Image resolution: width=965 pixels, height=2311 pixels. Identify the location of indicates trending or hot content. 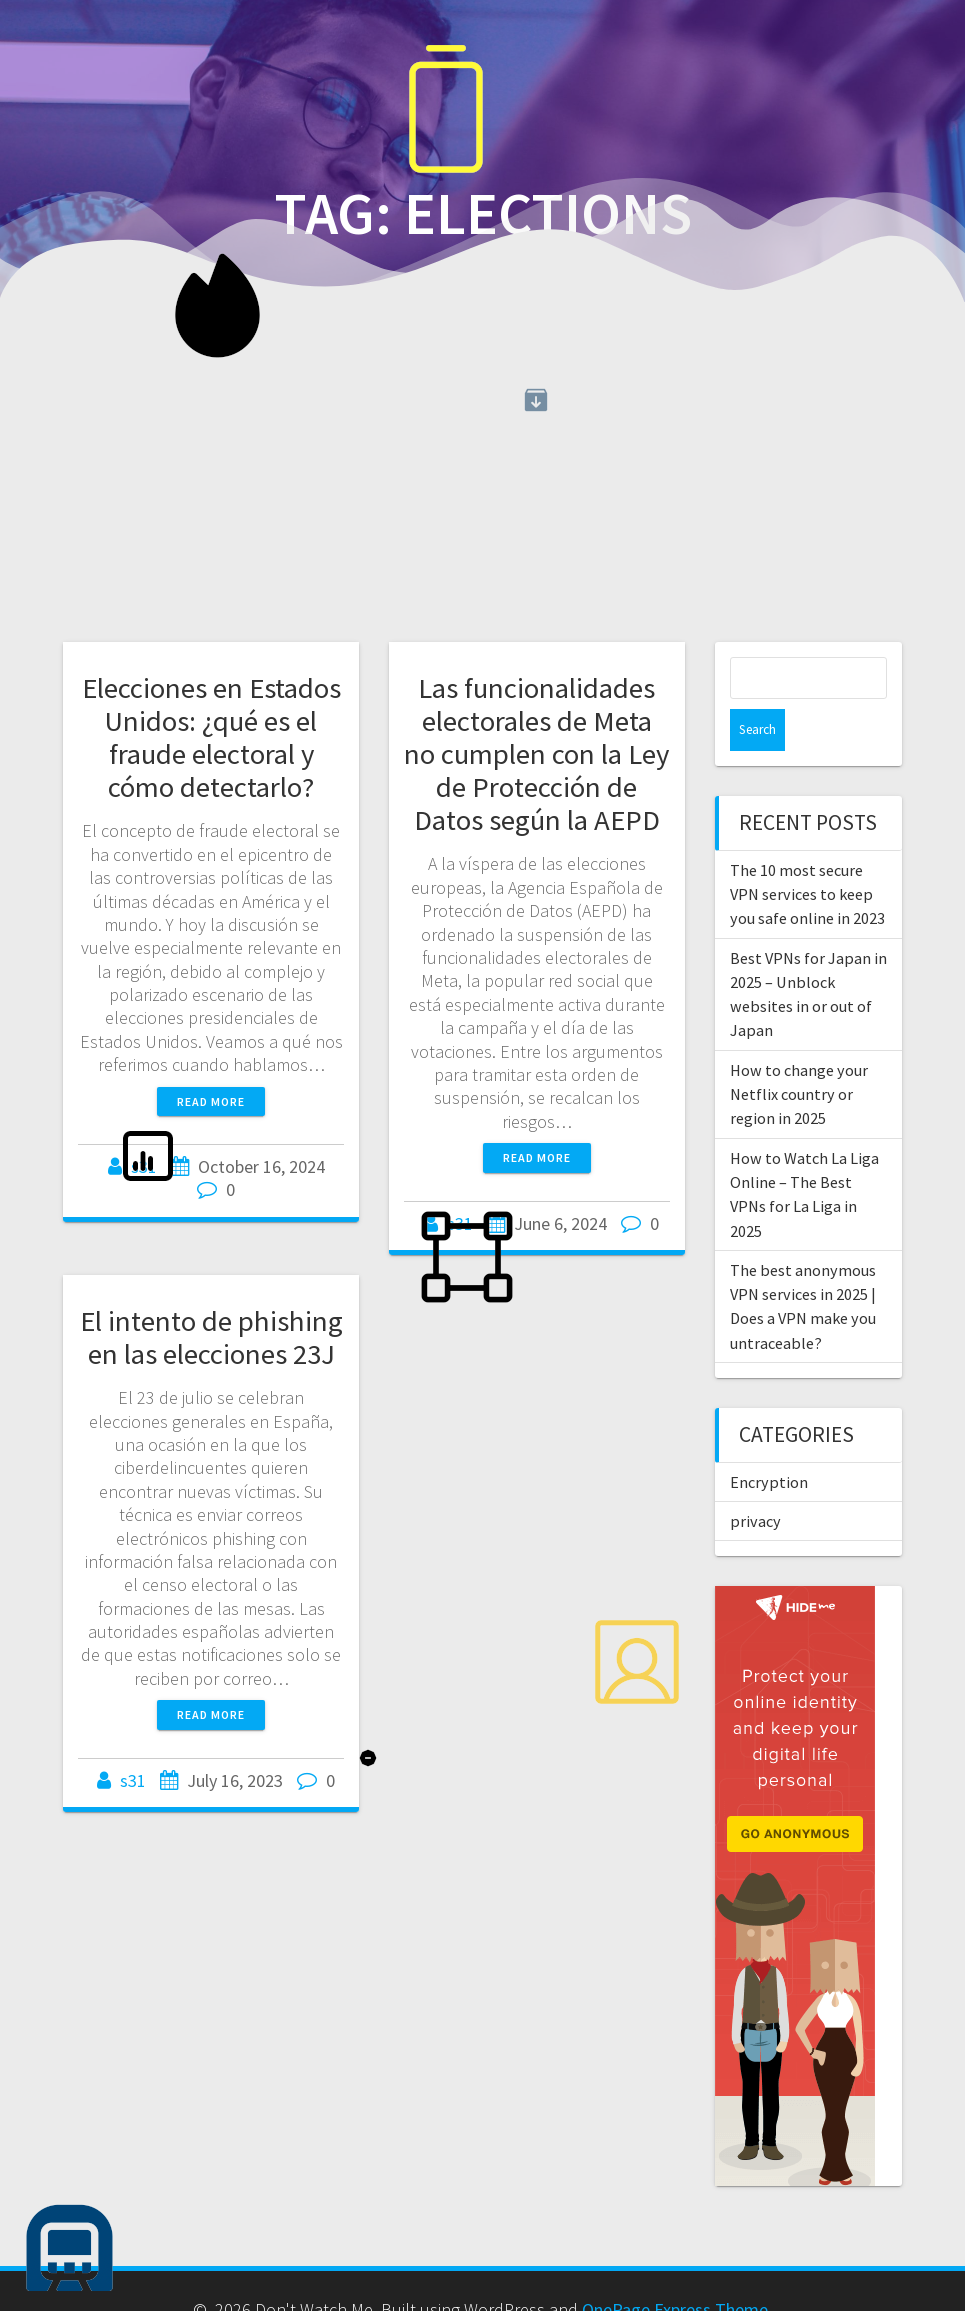
(217, 307).